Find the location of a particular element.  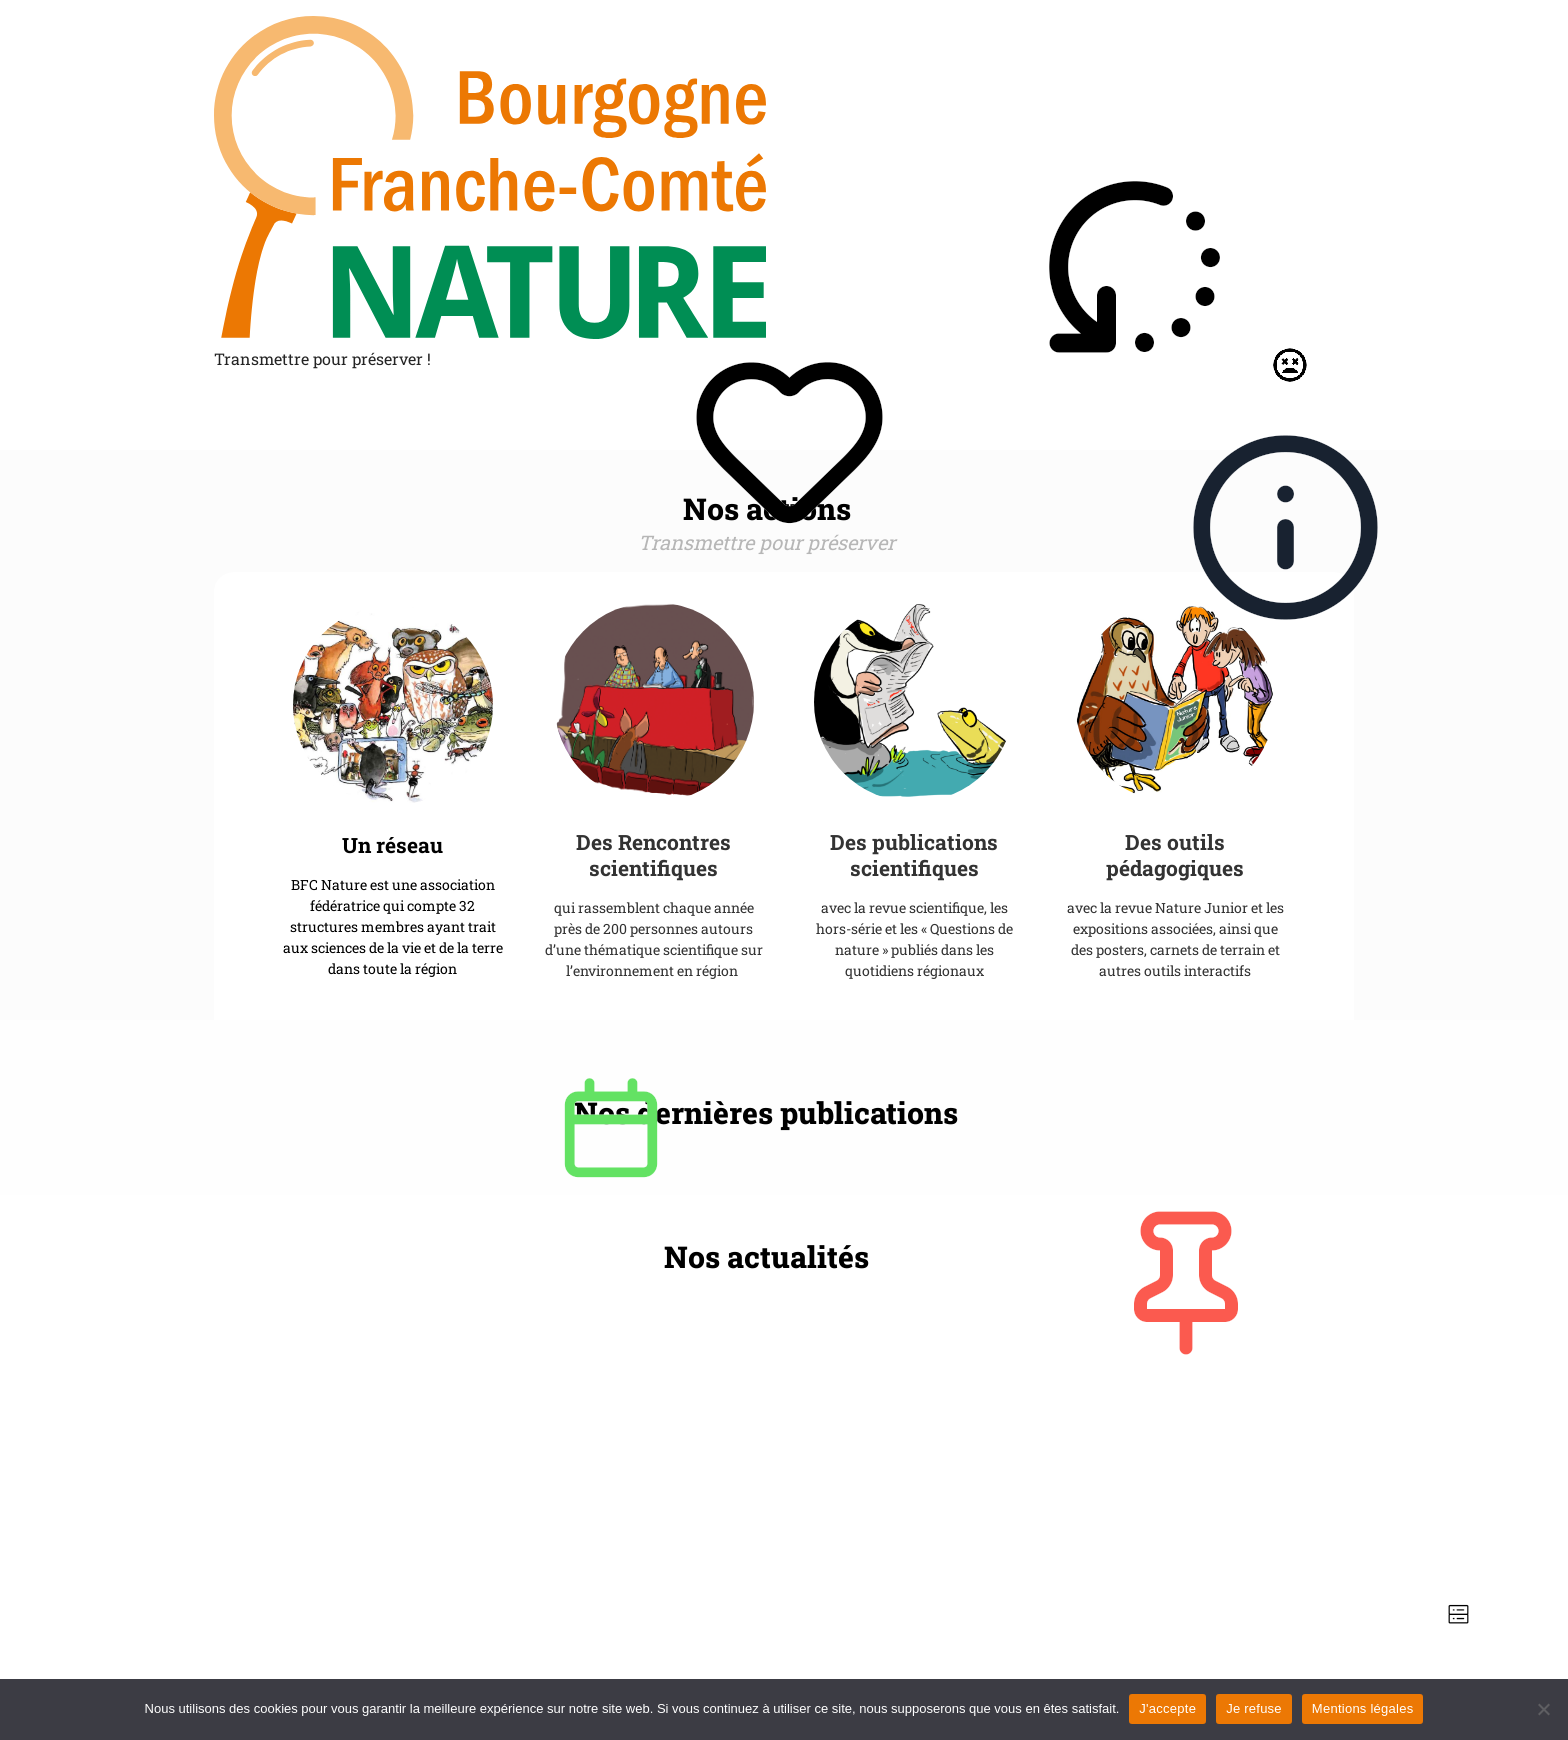

view more information or details is located at coordinates (1285, 527).